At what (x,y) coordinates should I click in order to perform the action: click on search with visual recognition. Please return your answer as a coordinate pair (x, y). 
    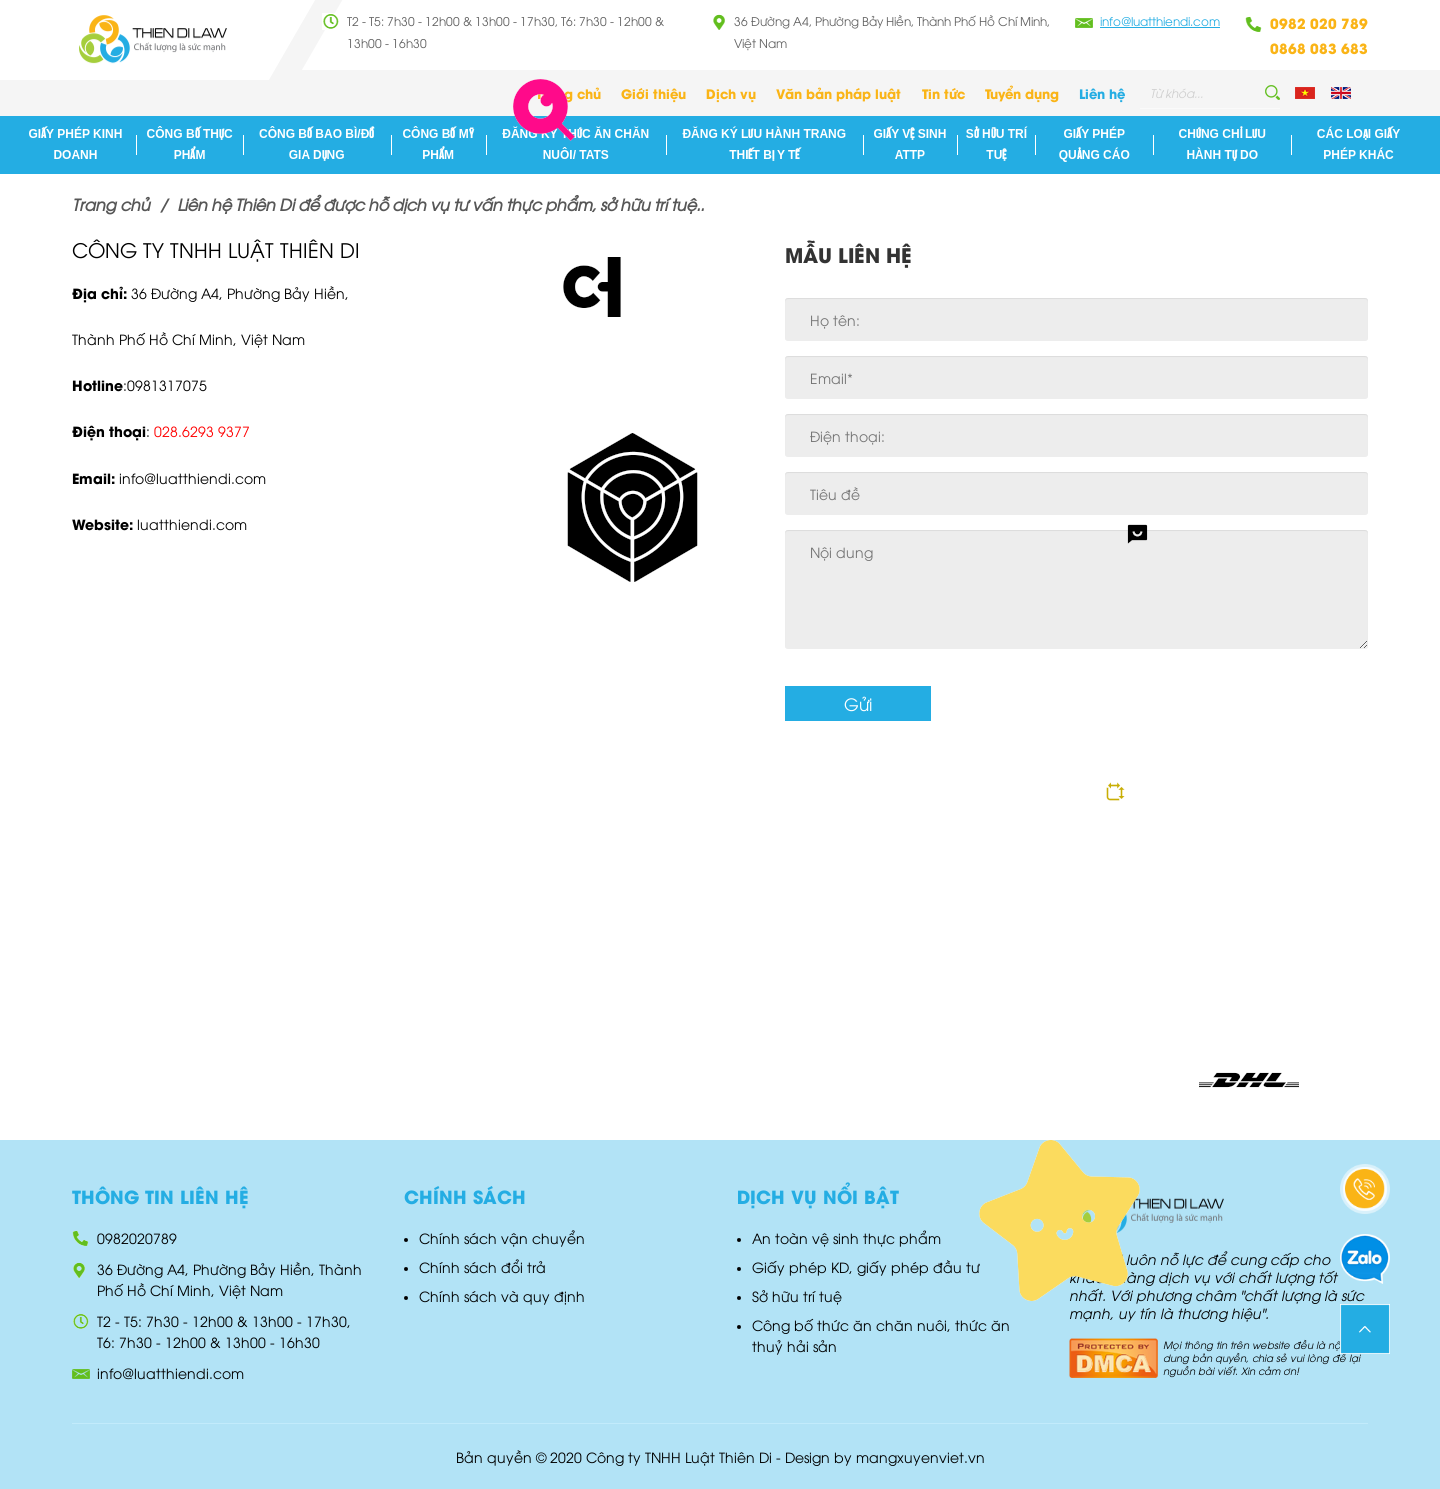
    Looking at the image, I should click on (543, 109).